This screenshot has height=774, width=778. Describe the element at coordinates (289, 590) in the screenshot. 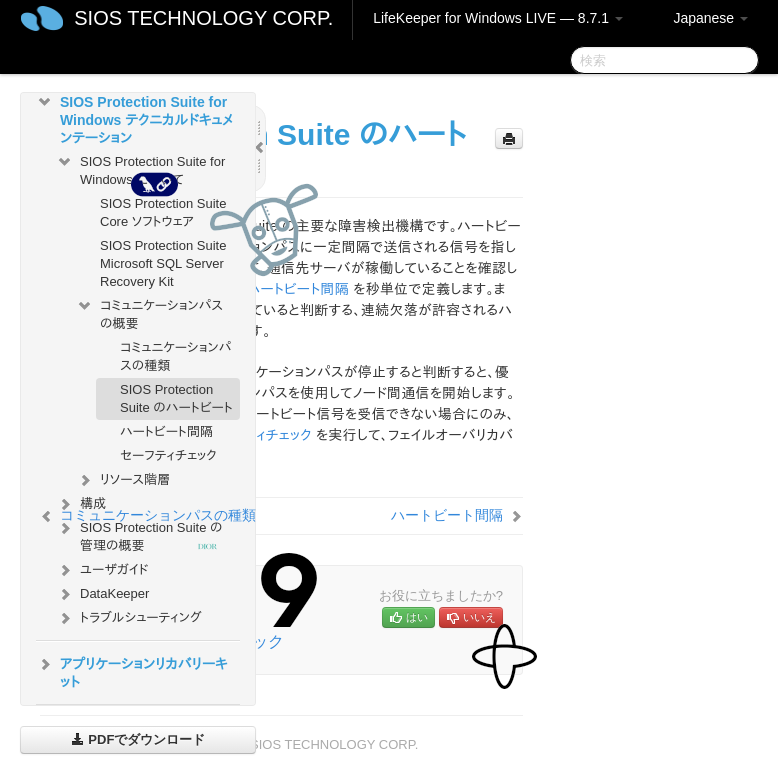

I see `quad9 dns service logo` at that location.